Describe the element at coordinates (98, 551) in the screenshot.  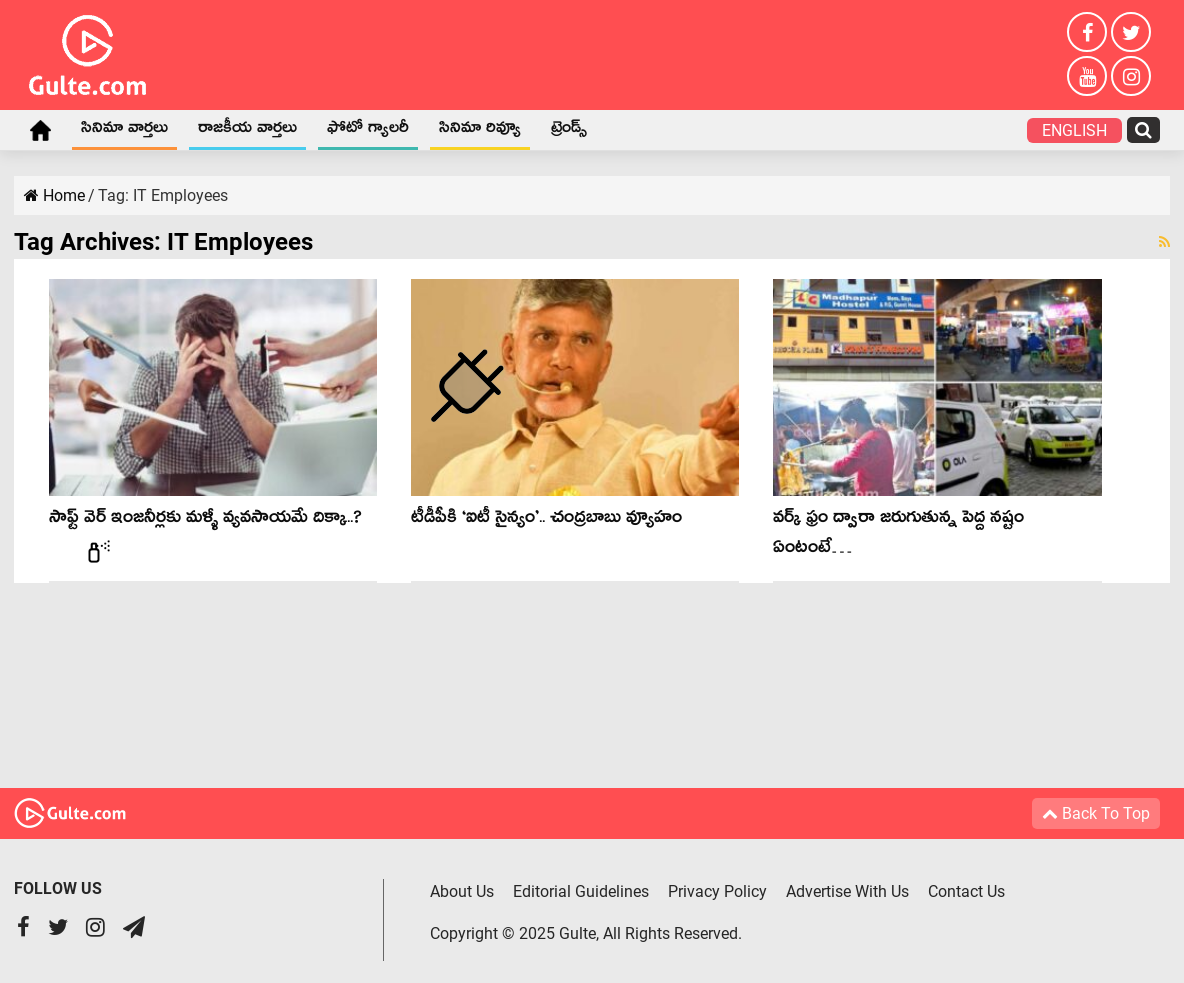
I see `apply spray or mist effect` at that location.